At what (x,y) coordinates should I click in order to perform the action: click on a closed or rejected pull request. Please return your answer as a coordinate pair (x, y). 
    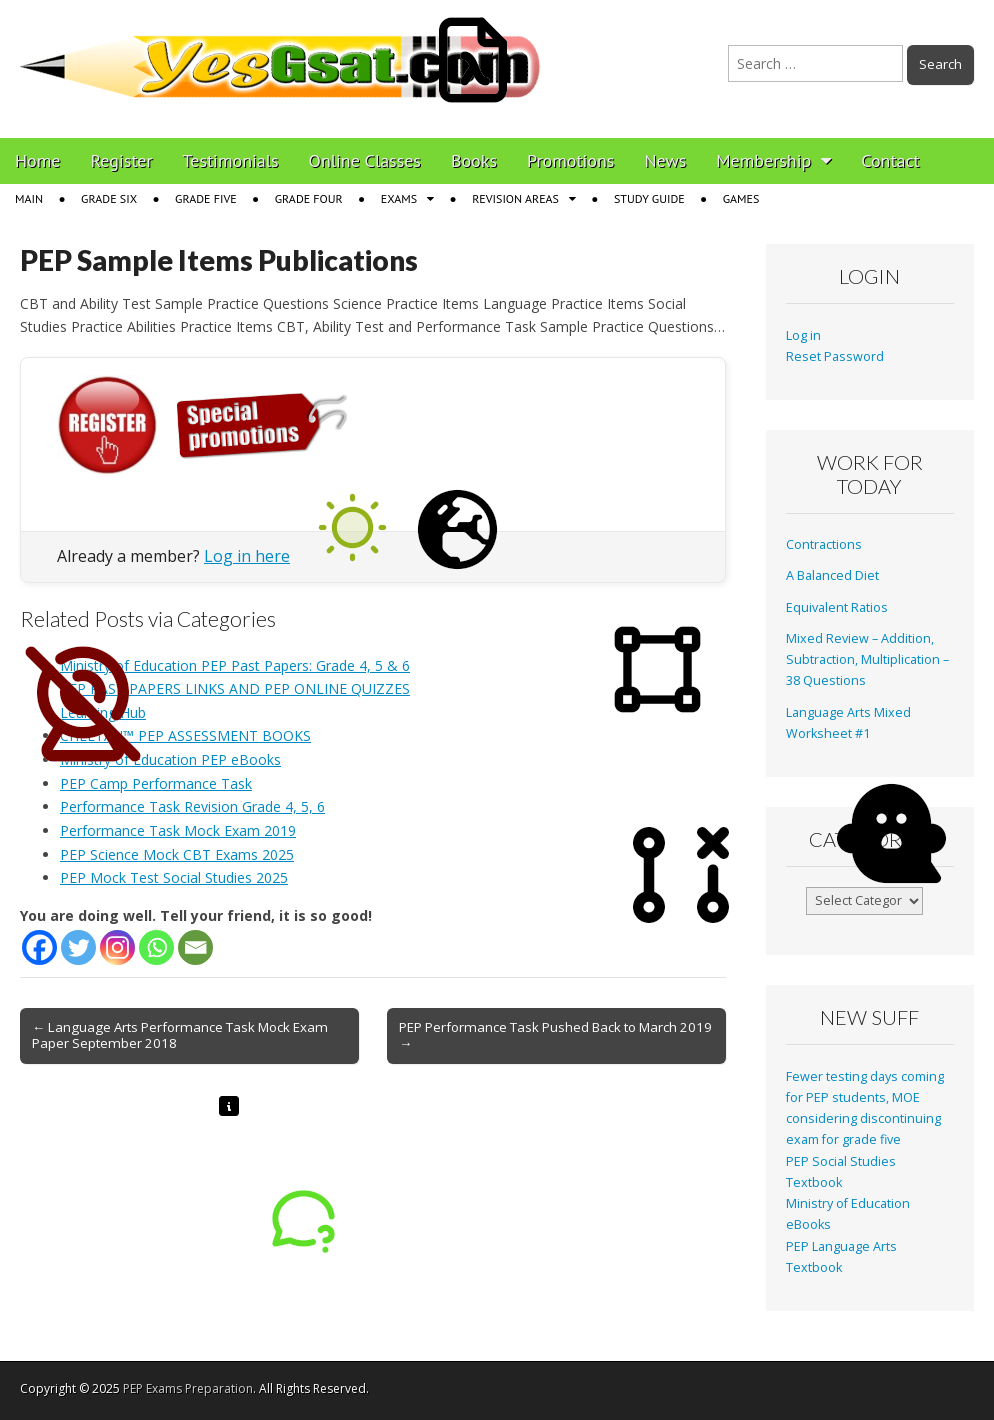
    Looking at the image, I should click on (681, 875).